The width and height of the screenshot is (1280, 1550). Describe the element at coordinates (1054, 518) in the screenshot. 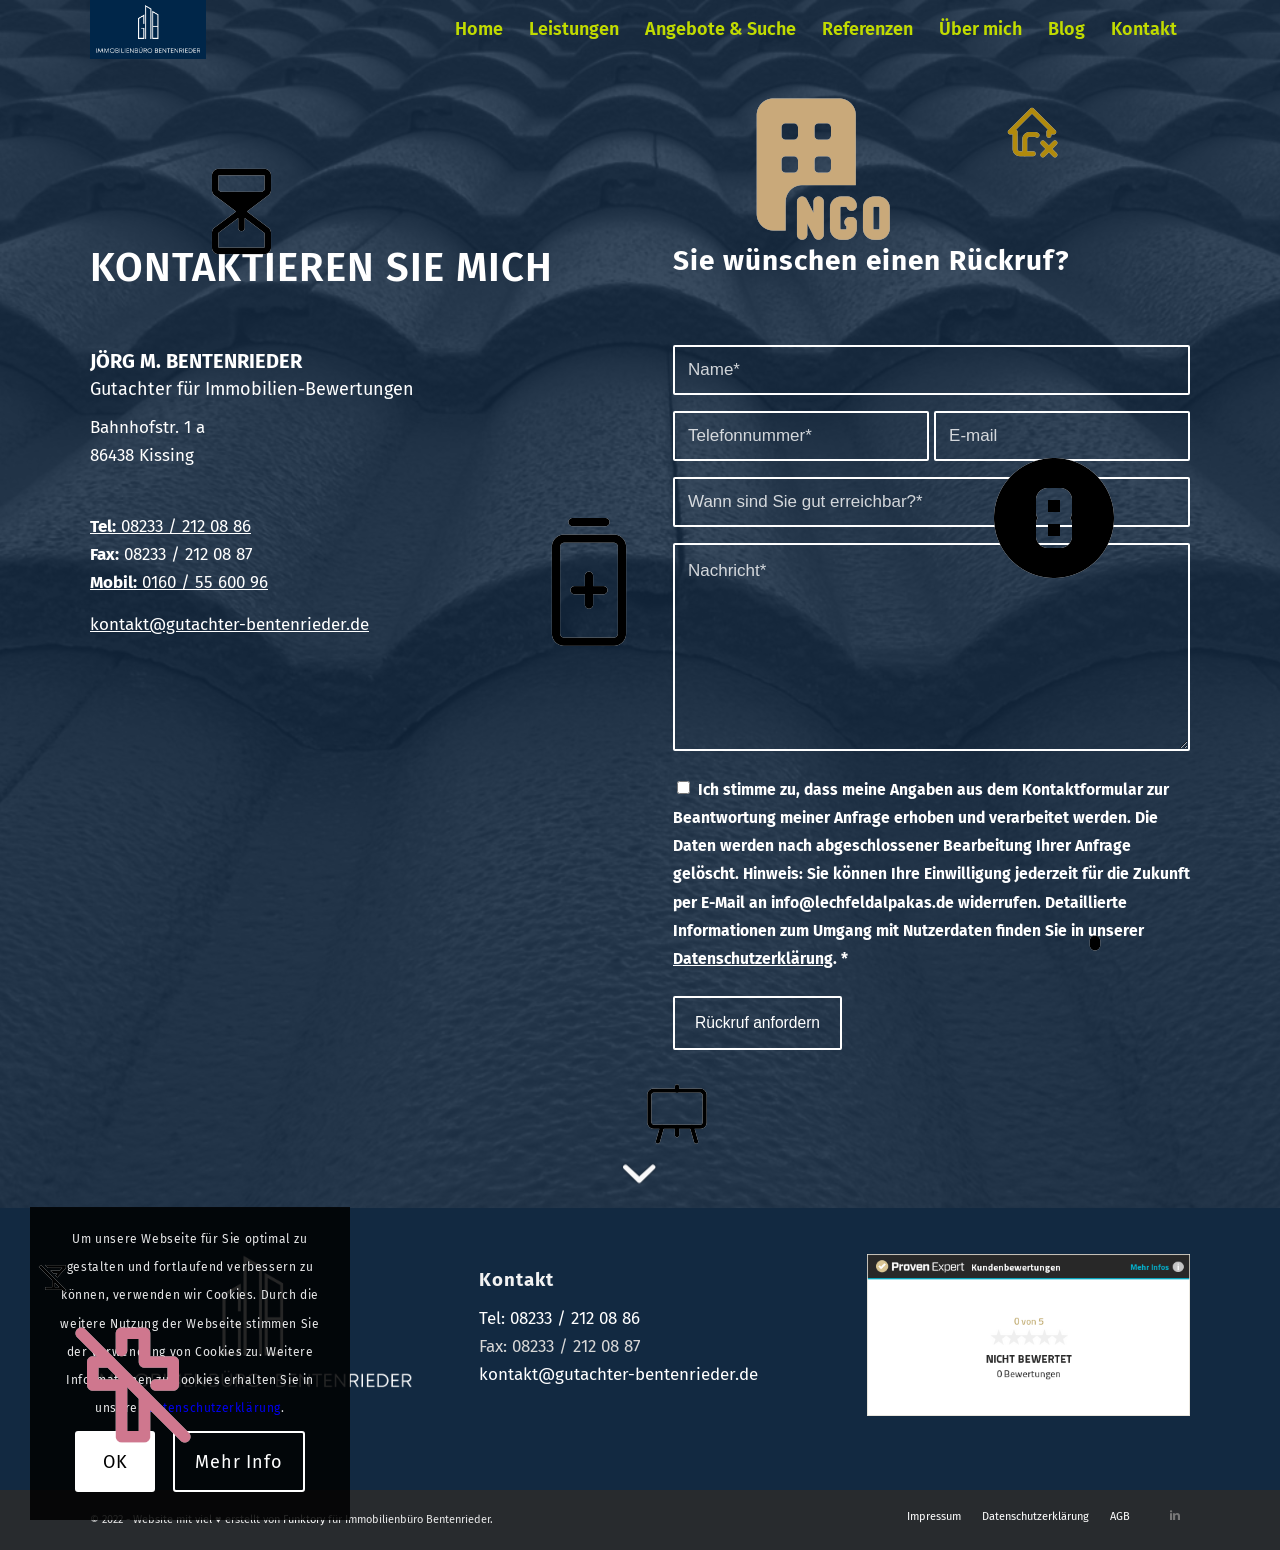

I see `indicates step 8 in a multi-step process` at that location.